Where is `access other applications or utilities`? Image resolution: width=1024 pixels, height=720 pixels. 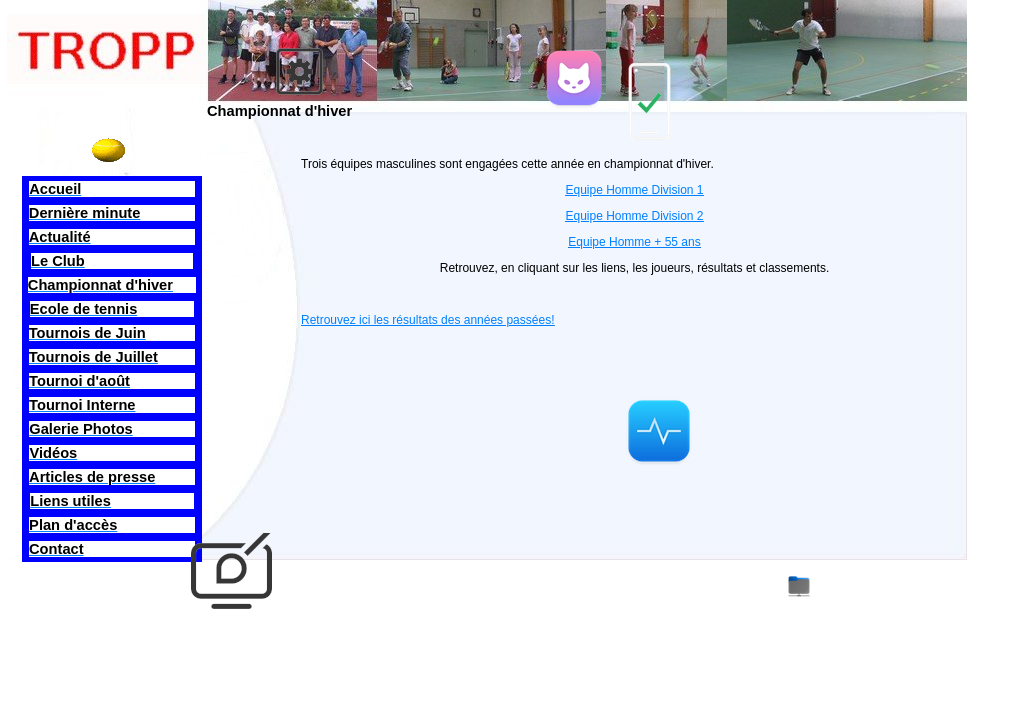
access other applications or utilities is located at coordinates (299, 71).